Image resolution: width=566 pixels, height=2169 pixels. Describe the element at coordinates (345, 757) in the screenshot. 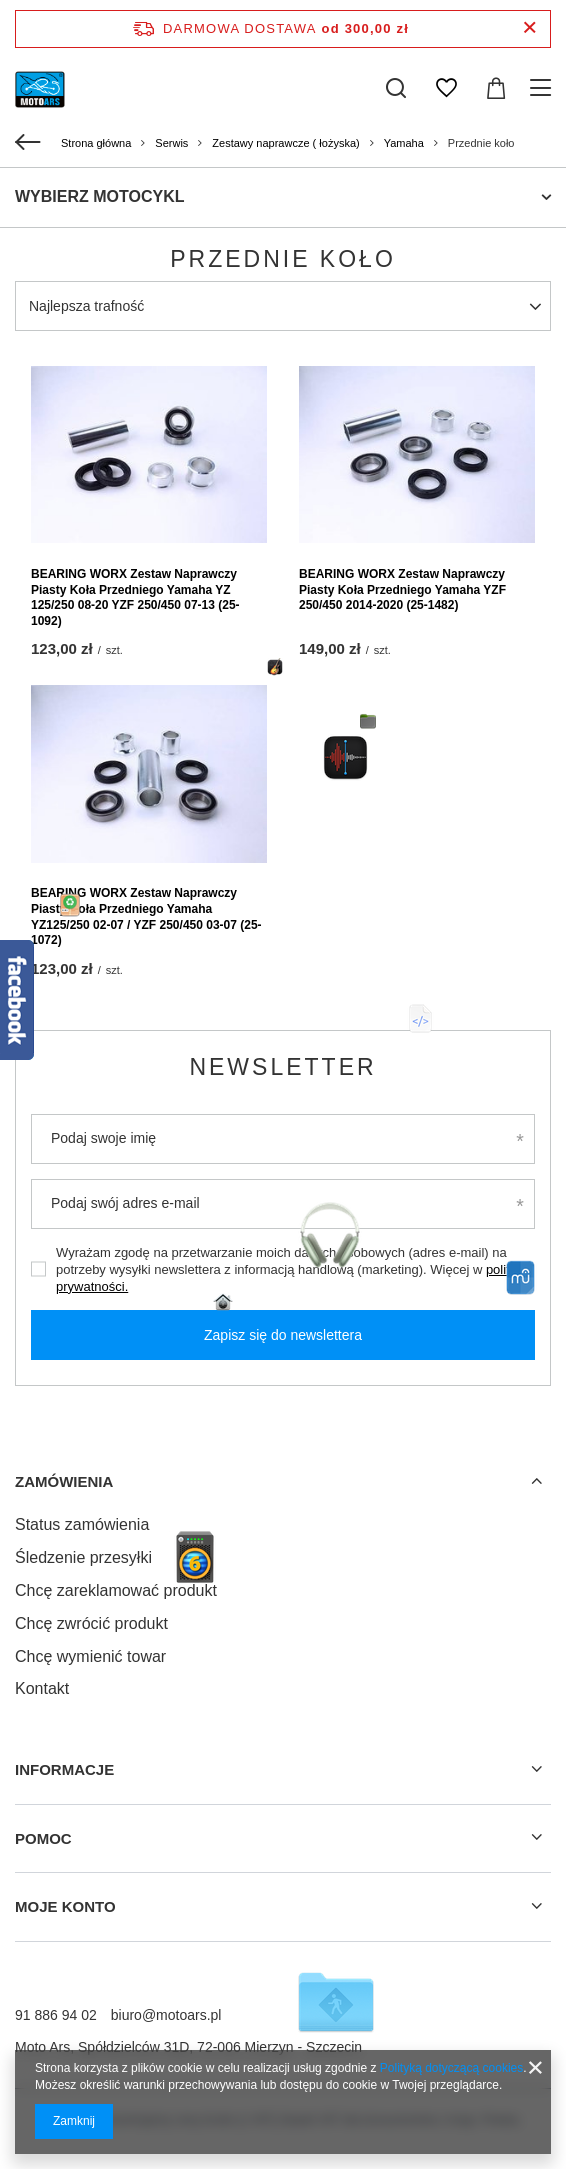

I see `open voice memos app` at that location.